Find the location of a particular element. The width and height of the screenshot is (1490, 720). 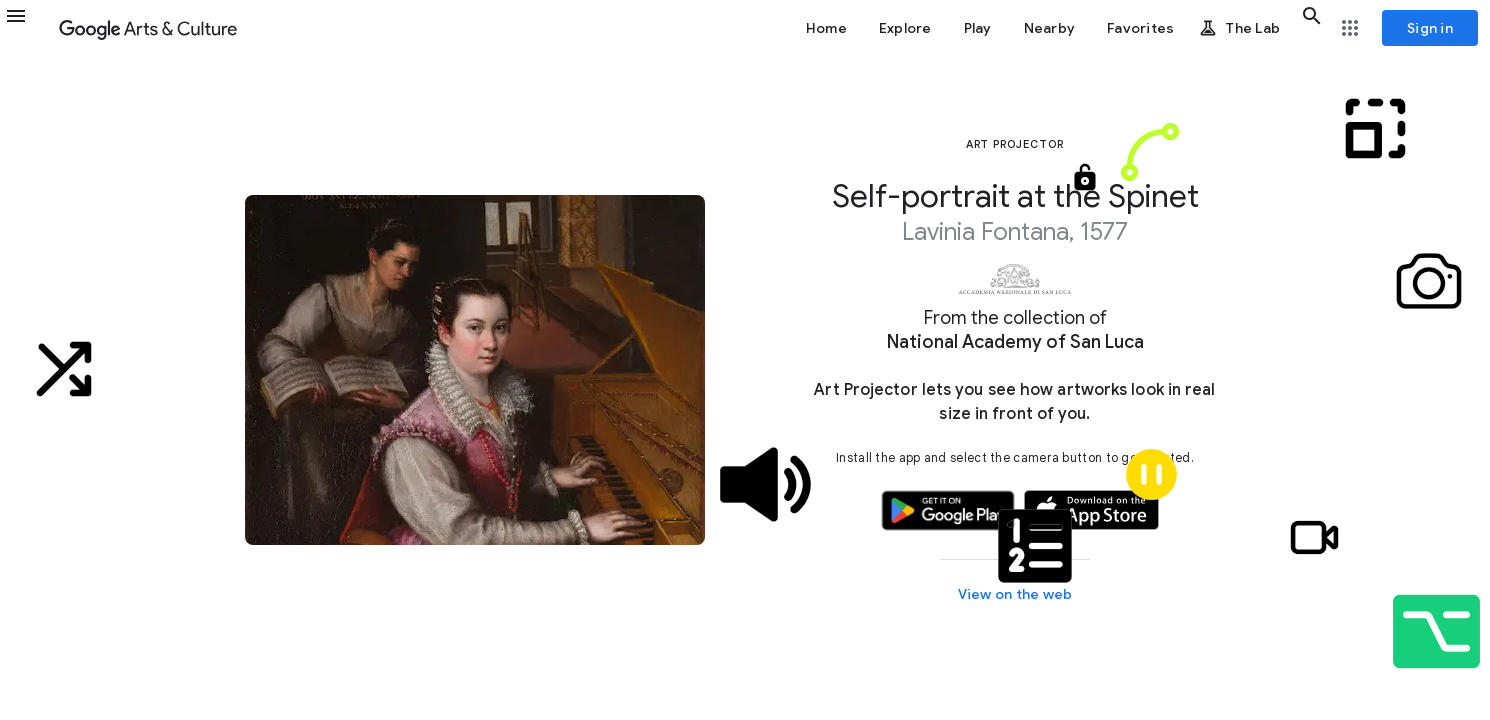

pause media playback is located at coordinates (1151, 474).